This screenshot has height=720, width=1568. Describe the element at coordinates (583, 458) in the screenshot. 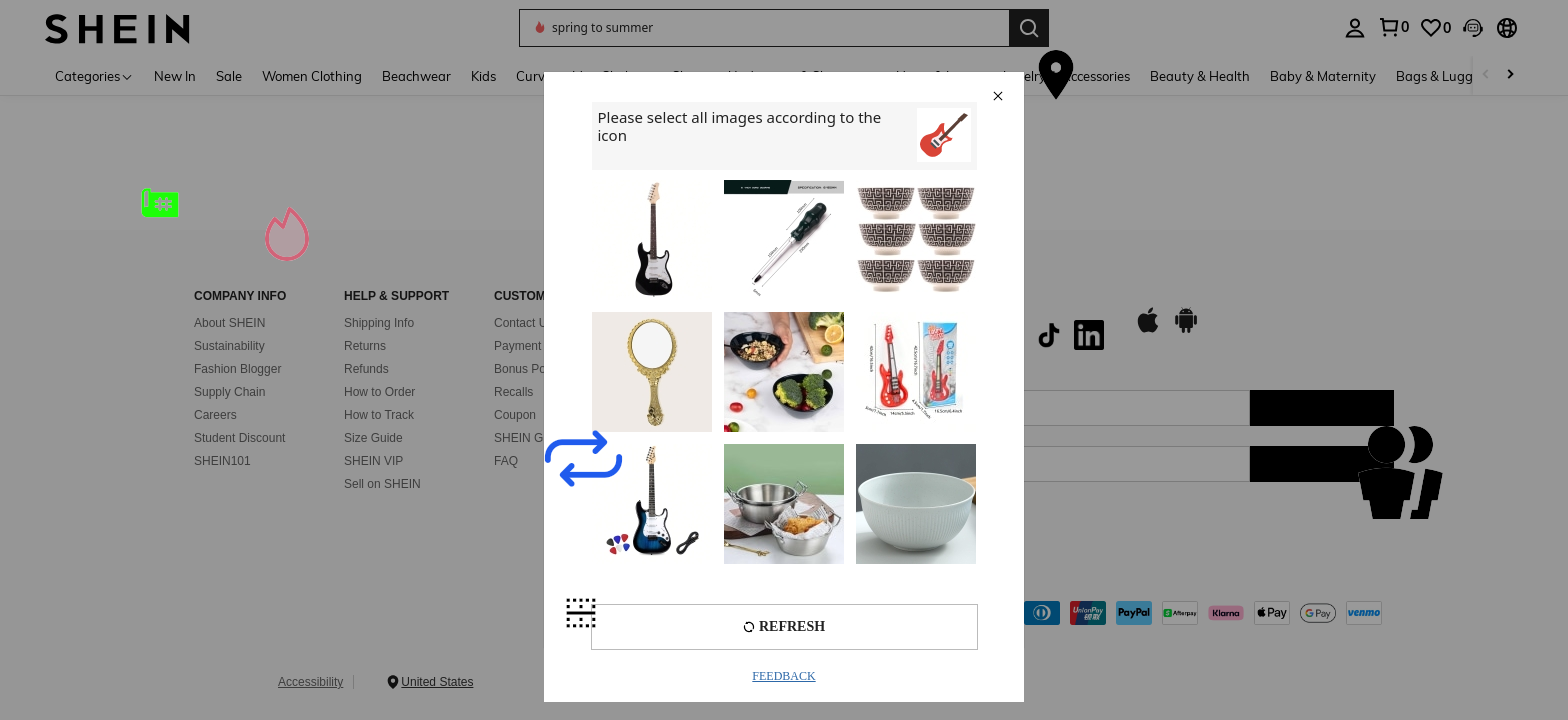

I see `enable repeat or loop playback` at that location.